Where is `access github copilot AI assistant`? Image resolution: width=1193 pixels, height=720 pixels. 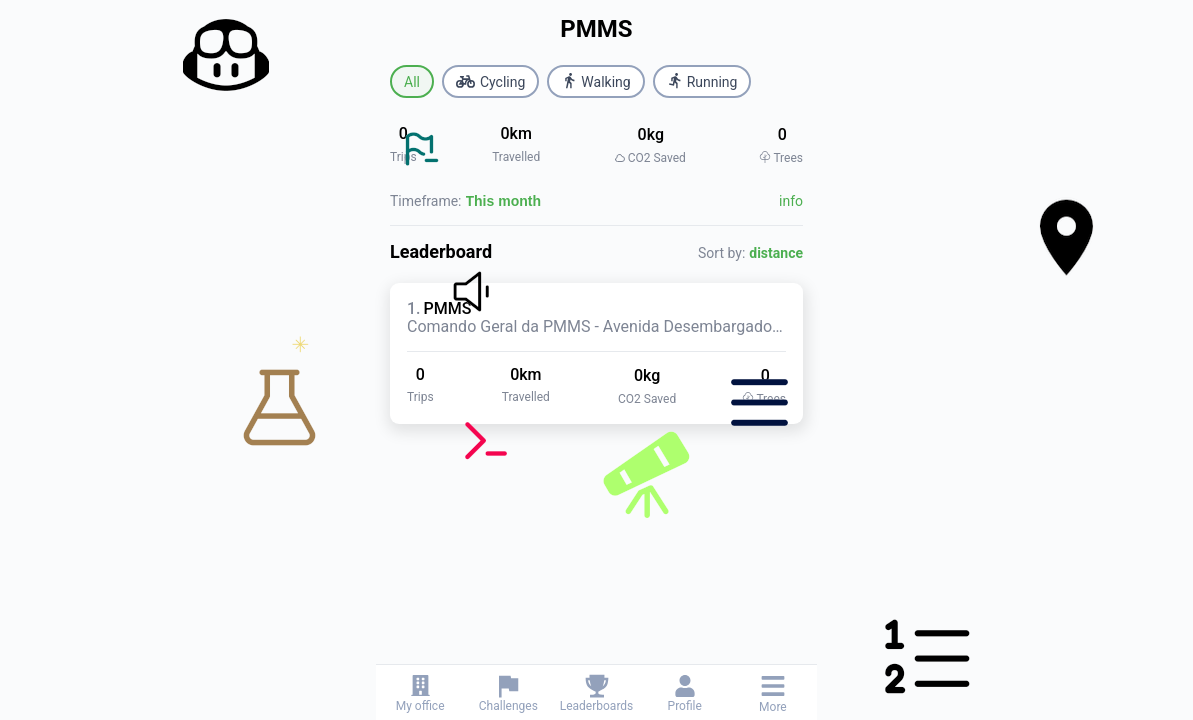
access github copilot AI assistant is located at coordinates (226, 55).